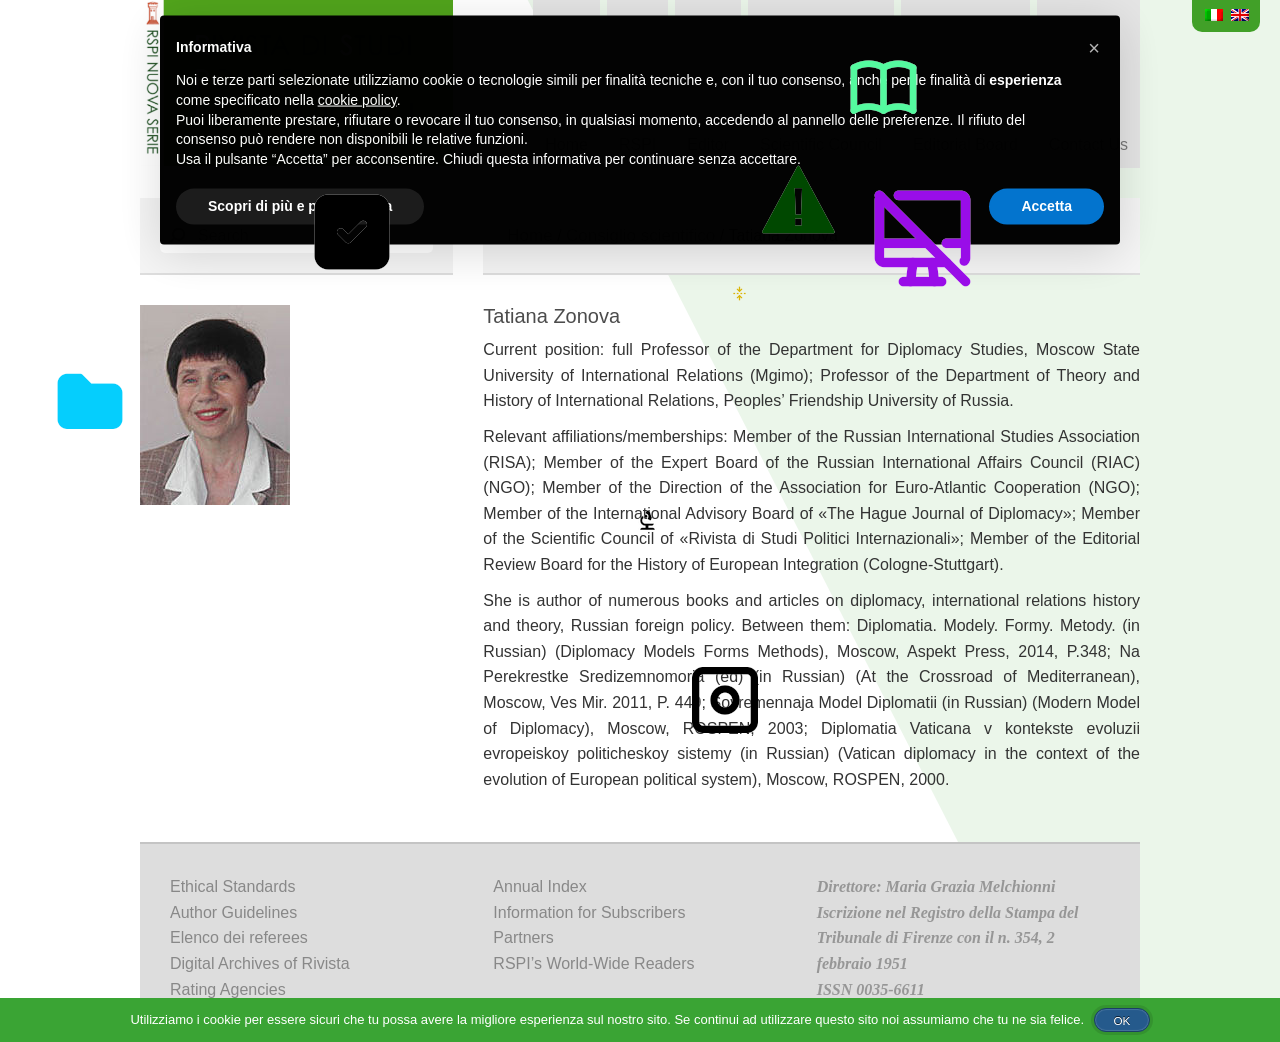  Describe the element at coordinates (647, 520) in the screenshot. I see `access biotech or laboratory features` at that location.